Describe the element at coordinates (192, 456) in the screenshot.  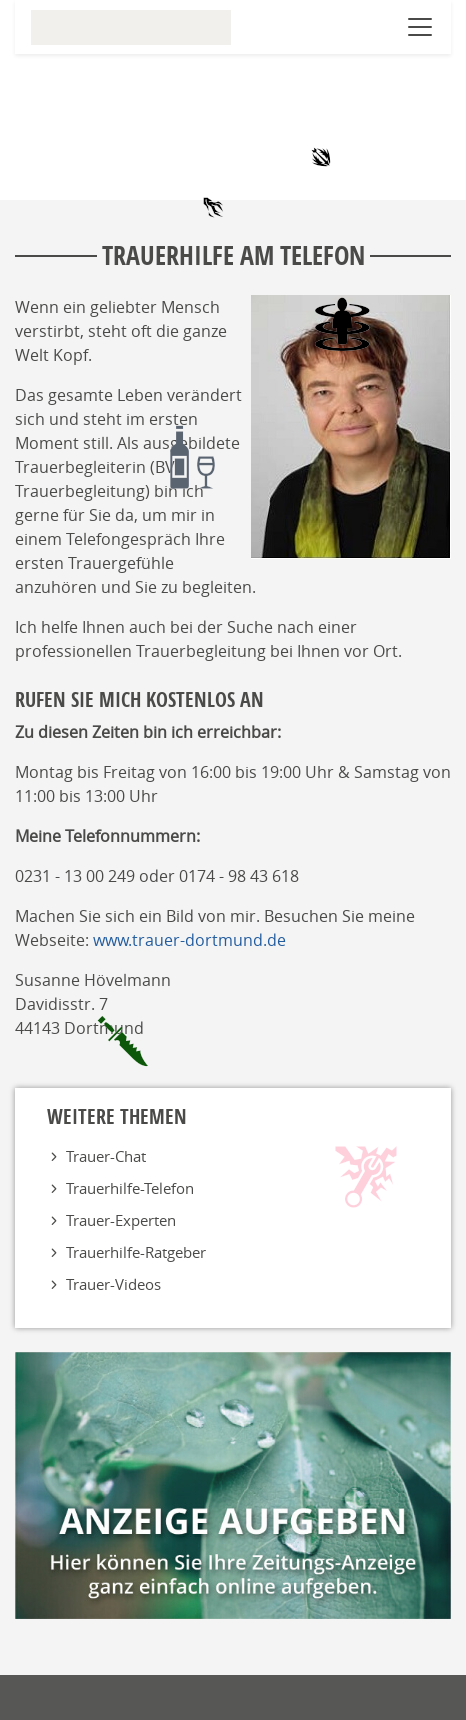
I see `browse wine selection or beverage menu` at that location.